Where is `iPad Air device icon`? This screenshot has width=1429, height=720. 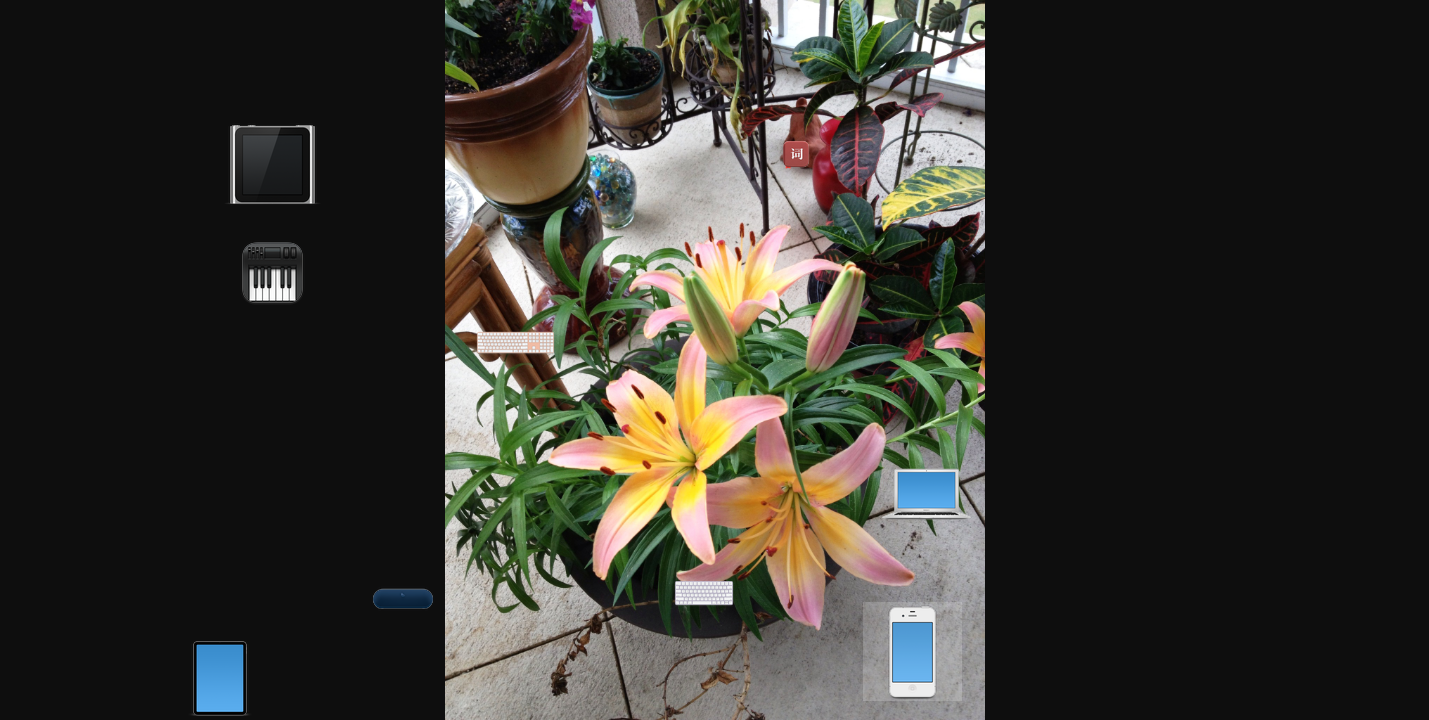
iPad Air device icon is located at coordinates (220, 679).